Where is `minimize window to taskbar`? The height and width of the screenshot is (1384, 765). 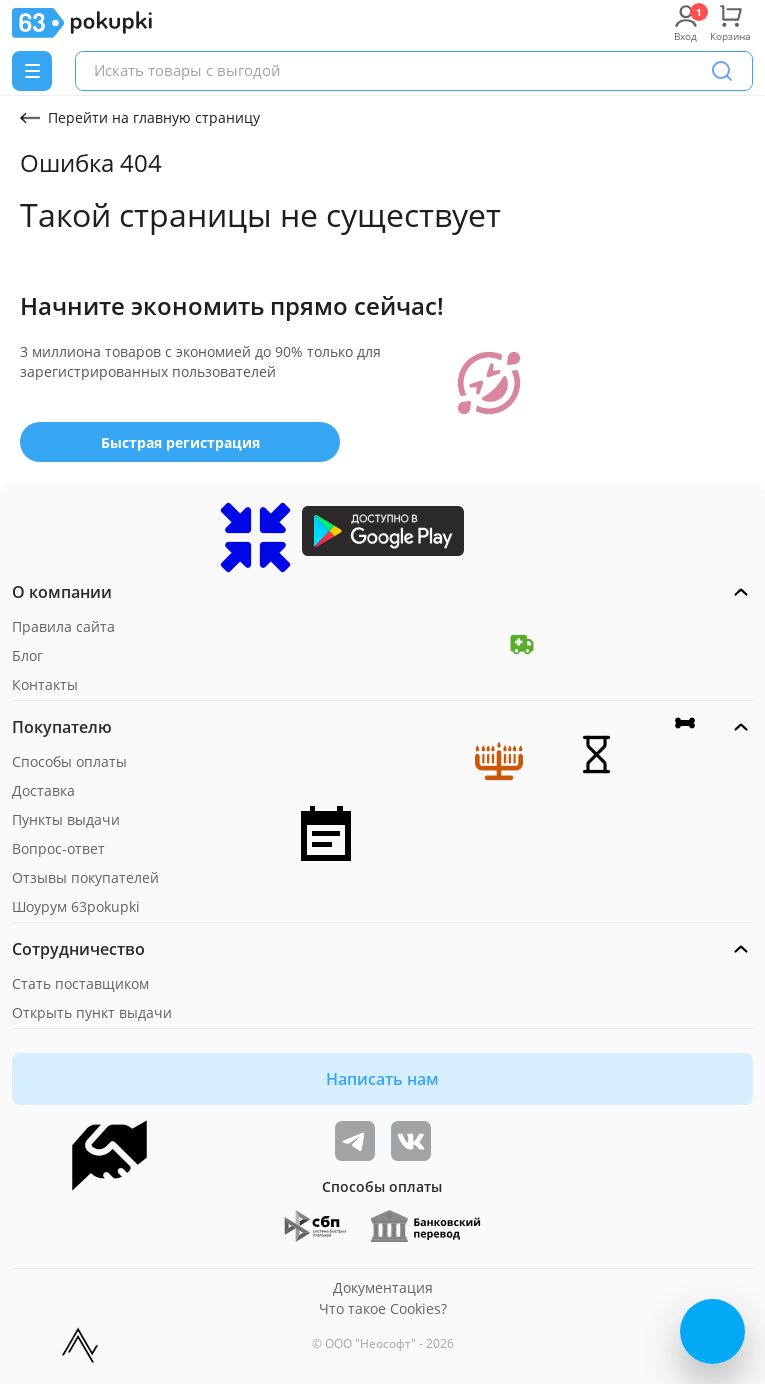 minimize window to taskbar is located at coordinates (255, 537).